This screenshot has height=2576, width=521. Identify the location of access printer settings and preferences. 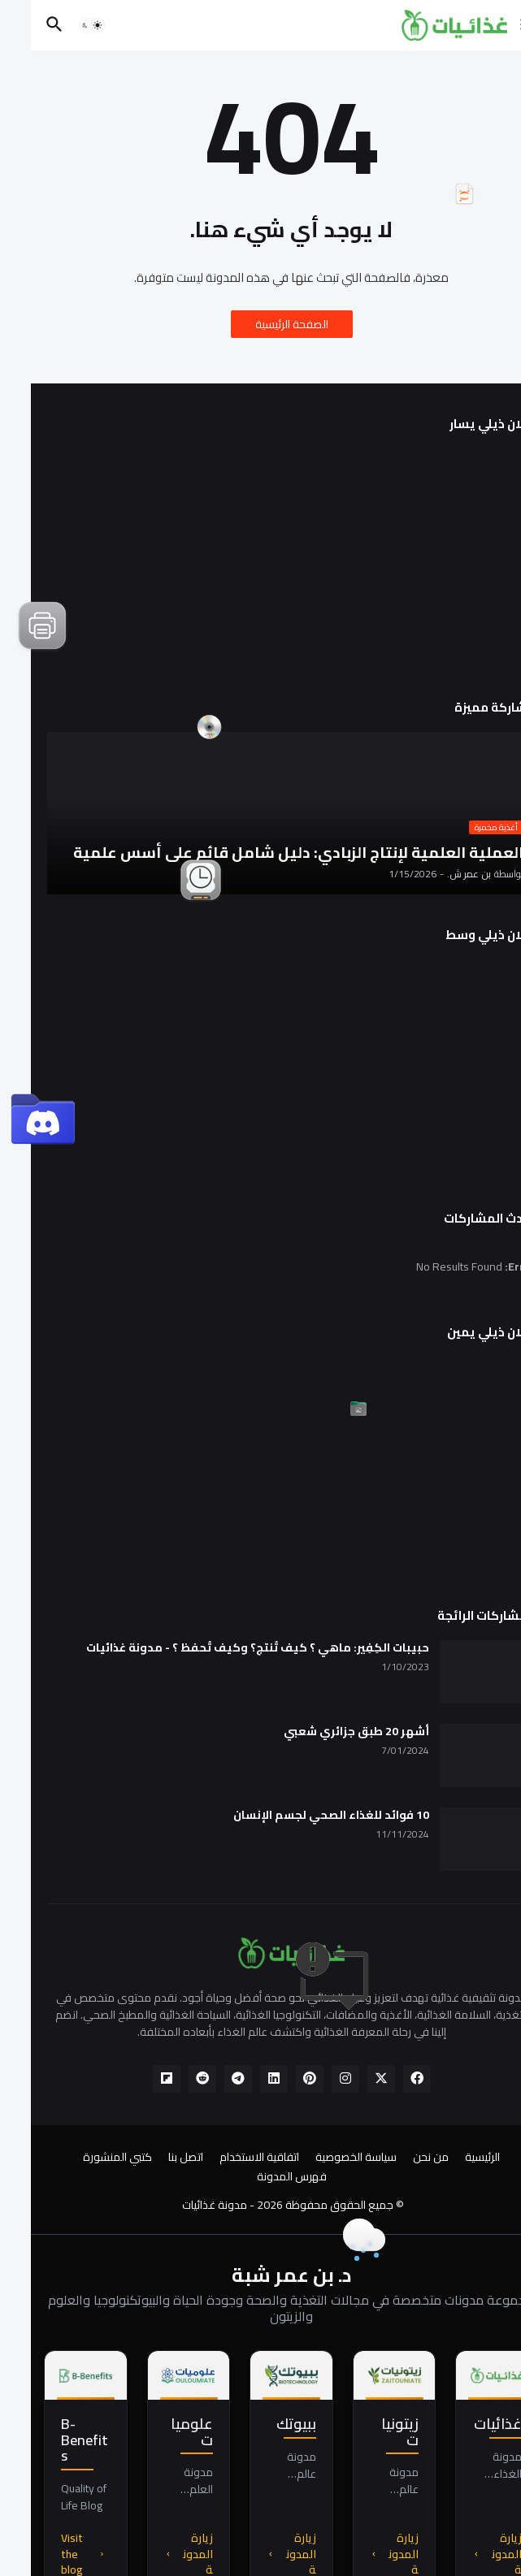
(42, 626).